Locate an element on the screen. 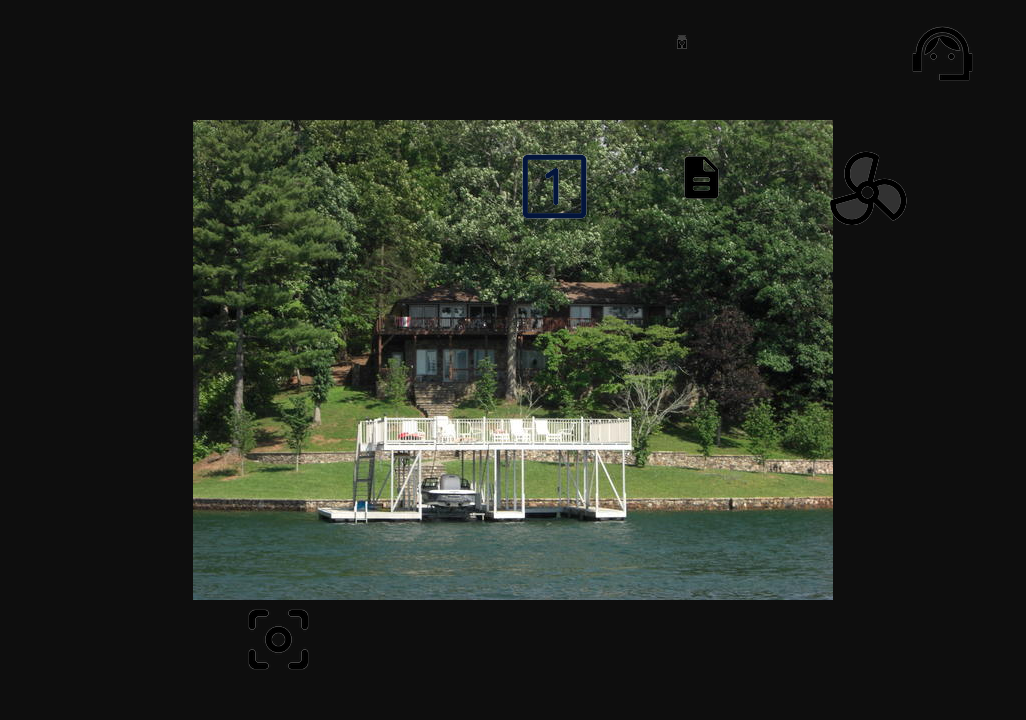 This screenshot has width=1026, height=720. run batch predictions or bulk AI processing is located at coordinates (682, 42).